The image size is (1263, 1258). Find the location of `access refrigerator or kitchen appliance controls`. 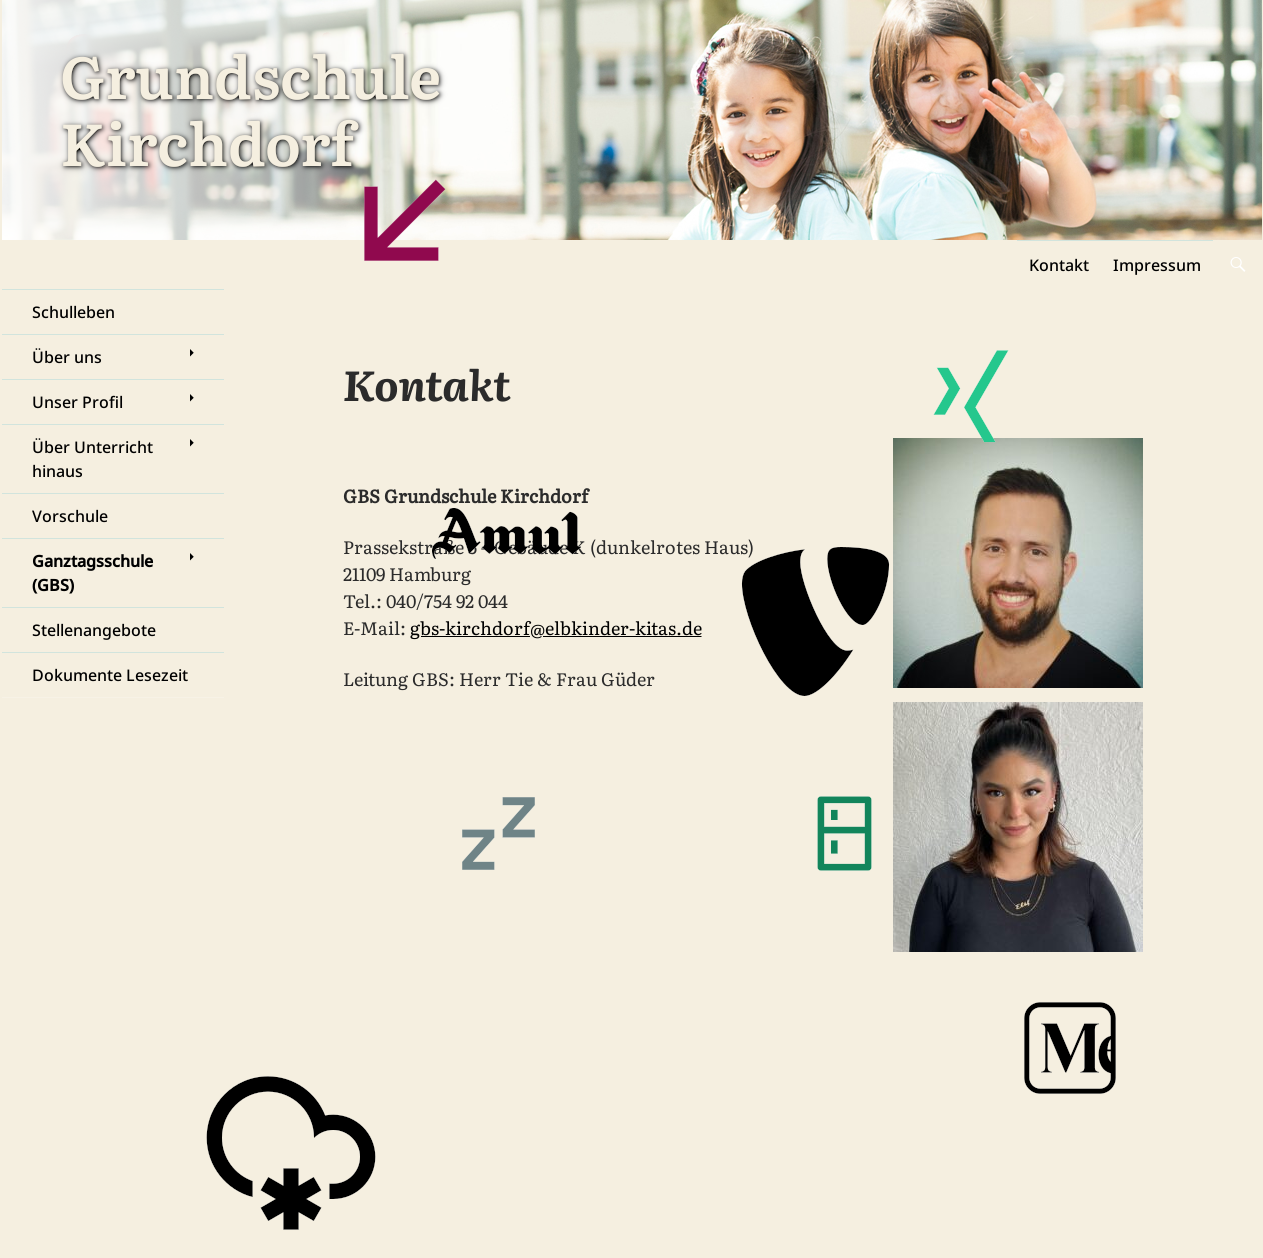

access refrigerator or kitchen appliance controls is located at coordinates (844, 833).